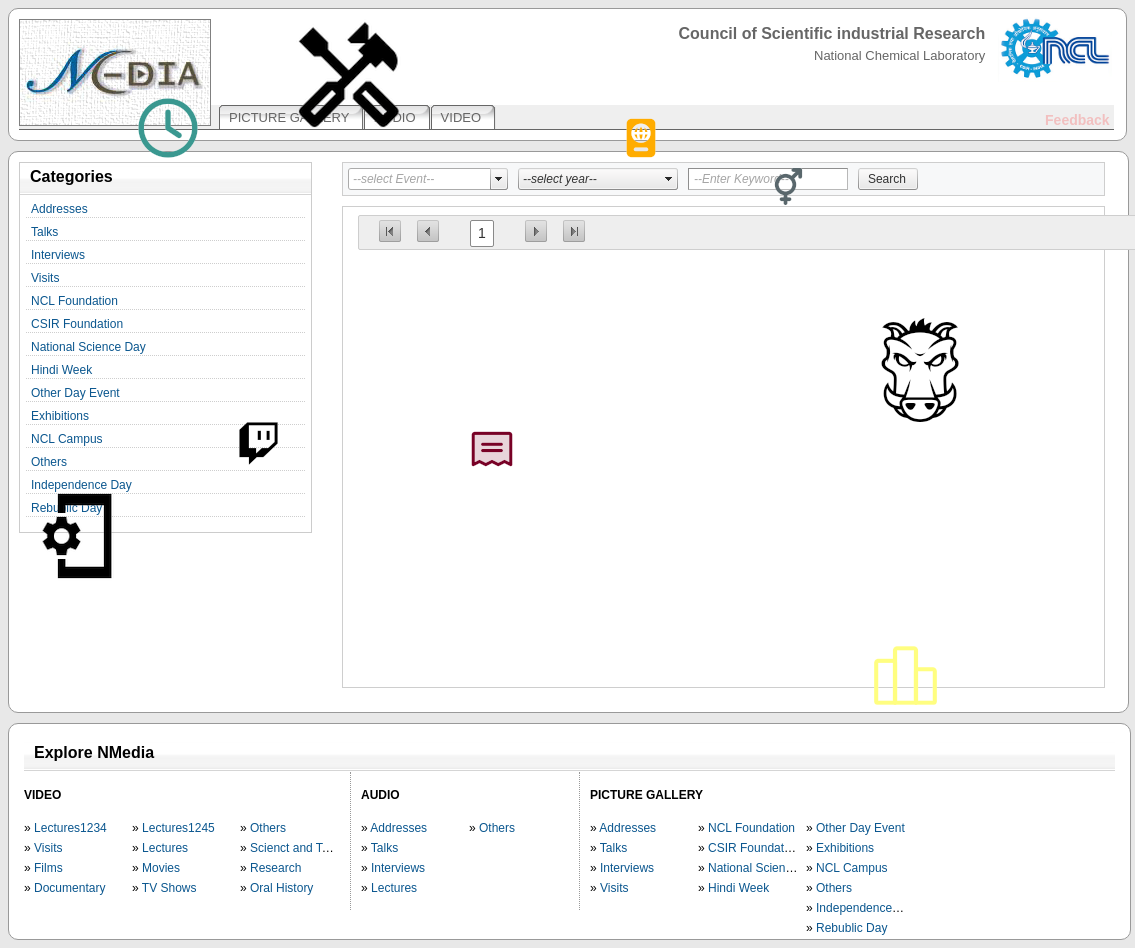 Image resolution: width=1135 pixels, height=948 pixels. What do you see at coordinates (168, 128) in the screenshot?
I see `view time or clock settings` at bounding box center [168, 128].